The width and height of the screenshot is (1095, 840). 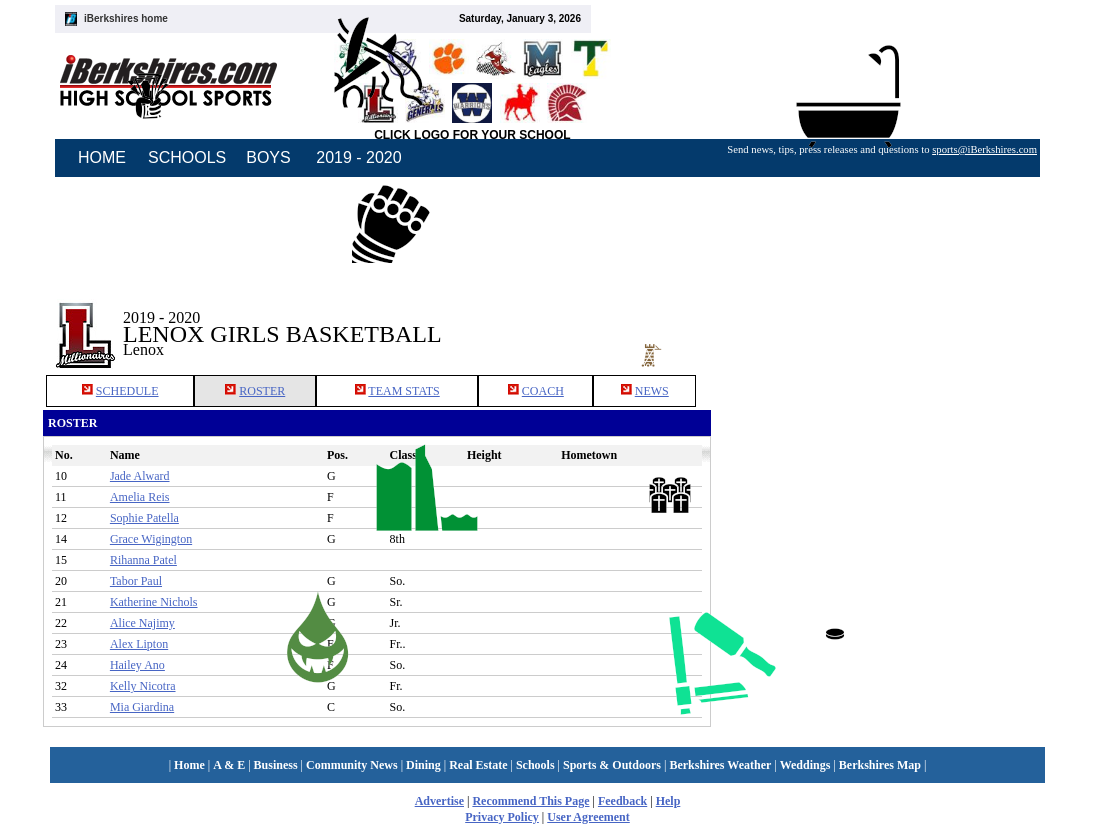 What do you see at coordinates (148, 96) in the screenshot?
I see `make a purchase or payment` at bounding box center [148, 96].